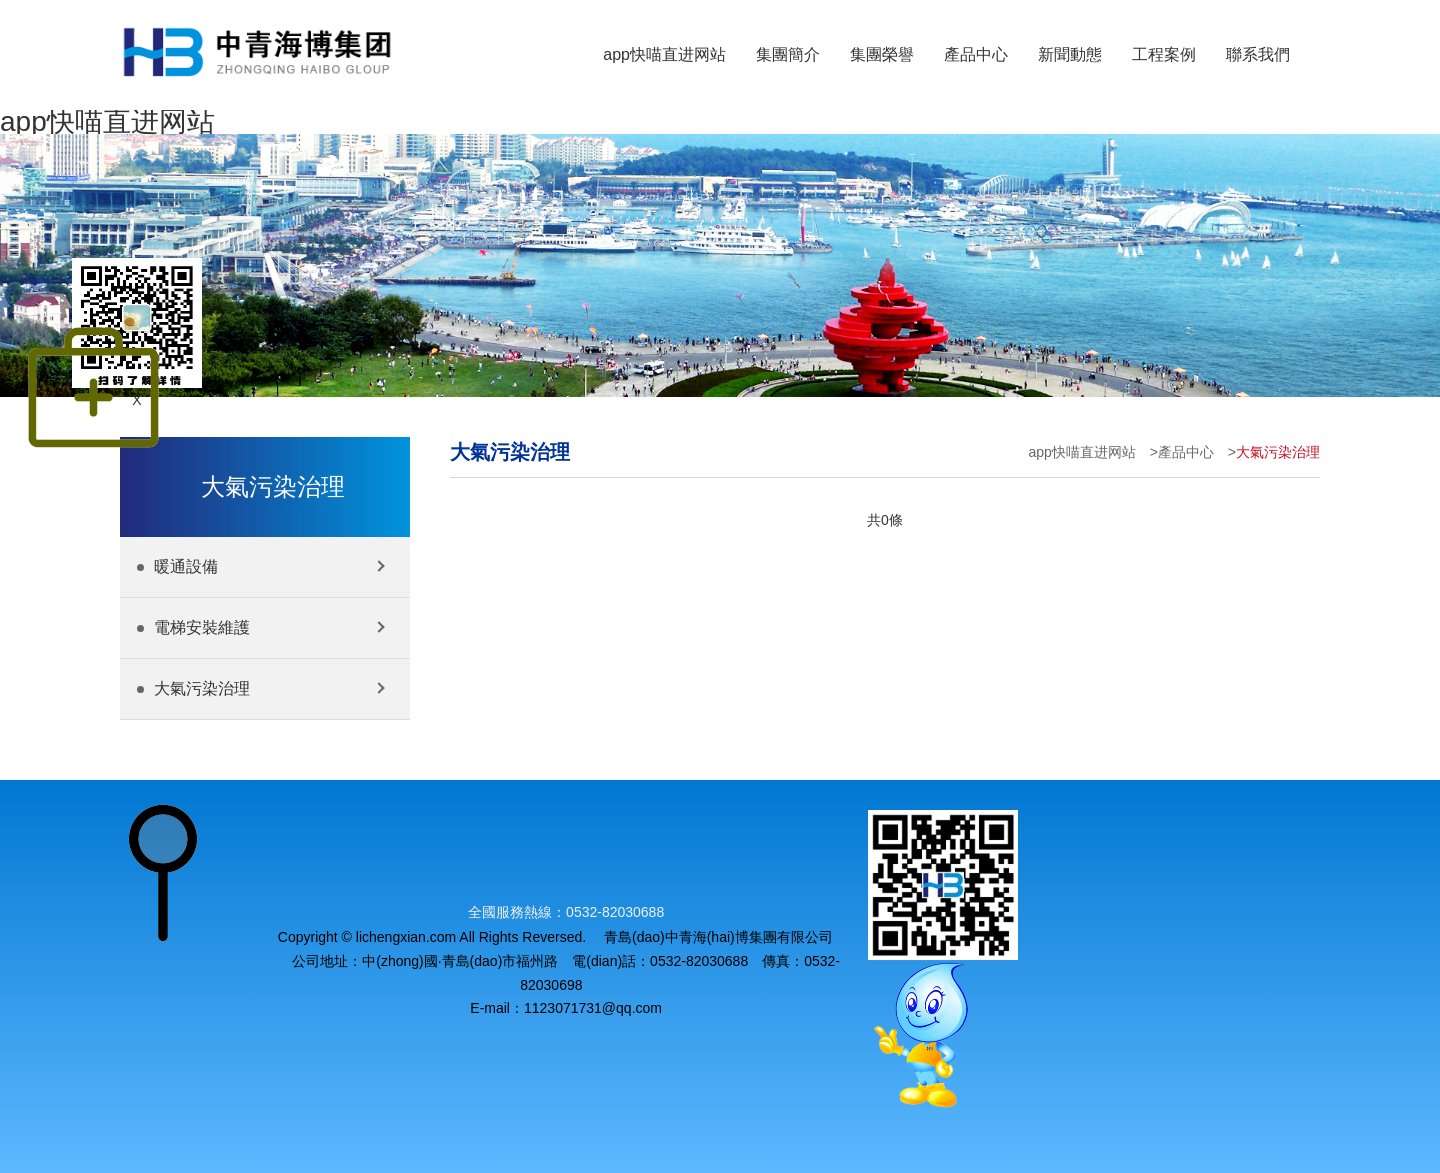  What do you see at coordinates (93, 392) in the screenshot?
I see `access first aid or medical resources` at bounding box center [93, 392].